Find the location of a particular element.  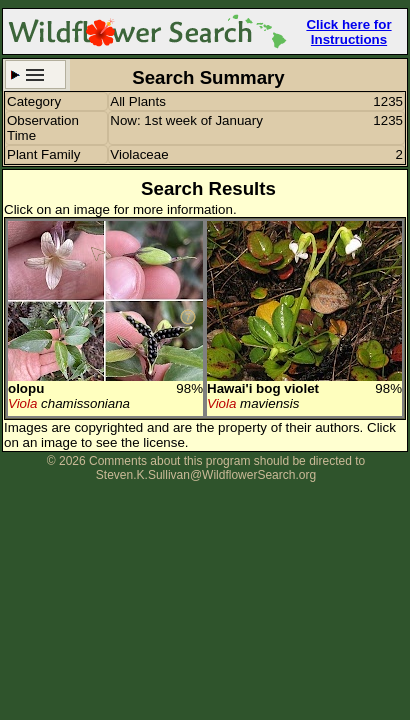

indicates step seven in a numbered process is located at coordinates (188, 317).